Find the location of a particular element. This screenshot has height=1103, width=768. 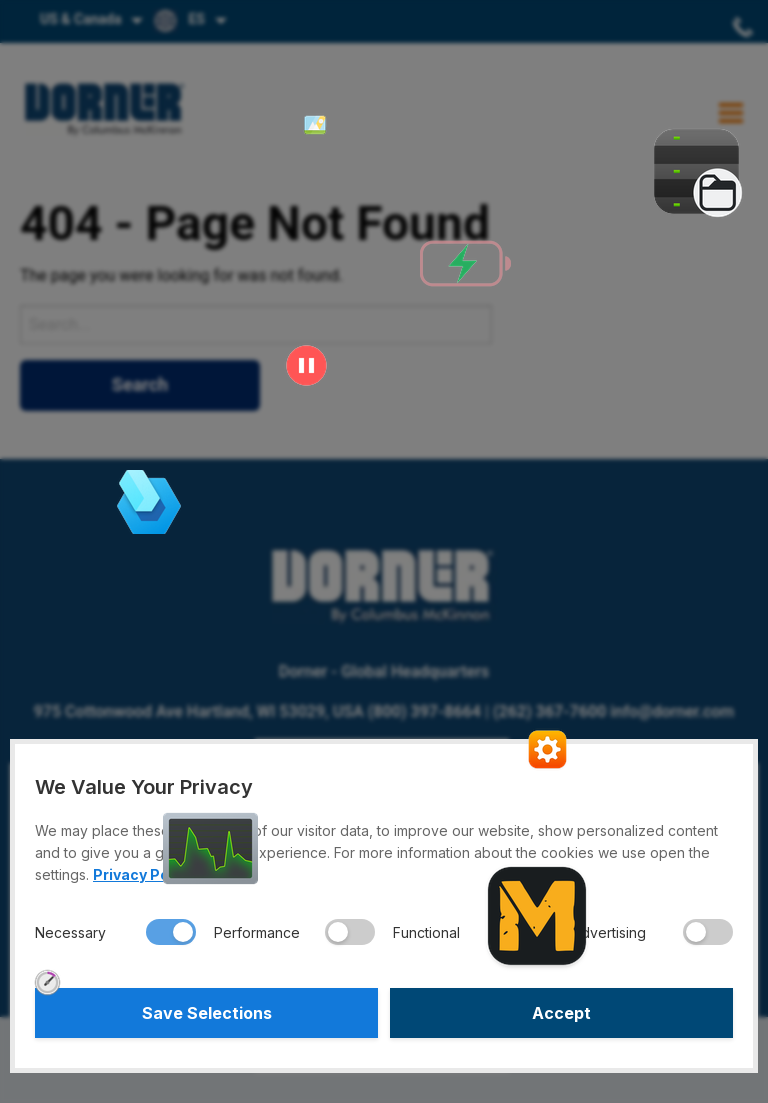

open aptana studio IDE is located at coordinates (547, 749).